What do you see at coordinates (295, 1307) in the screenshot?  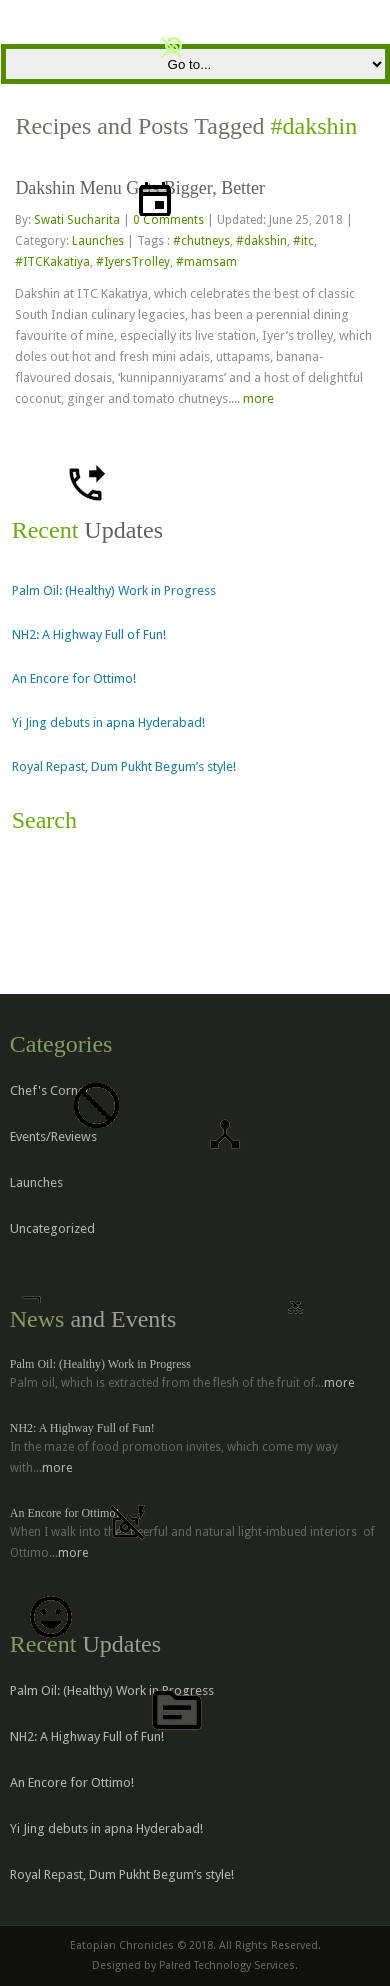 I see `view pool or swimming amenities` at bounding box center [295, 1307].